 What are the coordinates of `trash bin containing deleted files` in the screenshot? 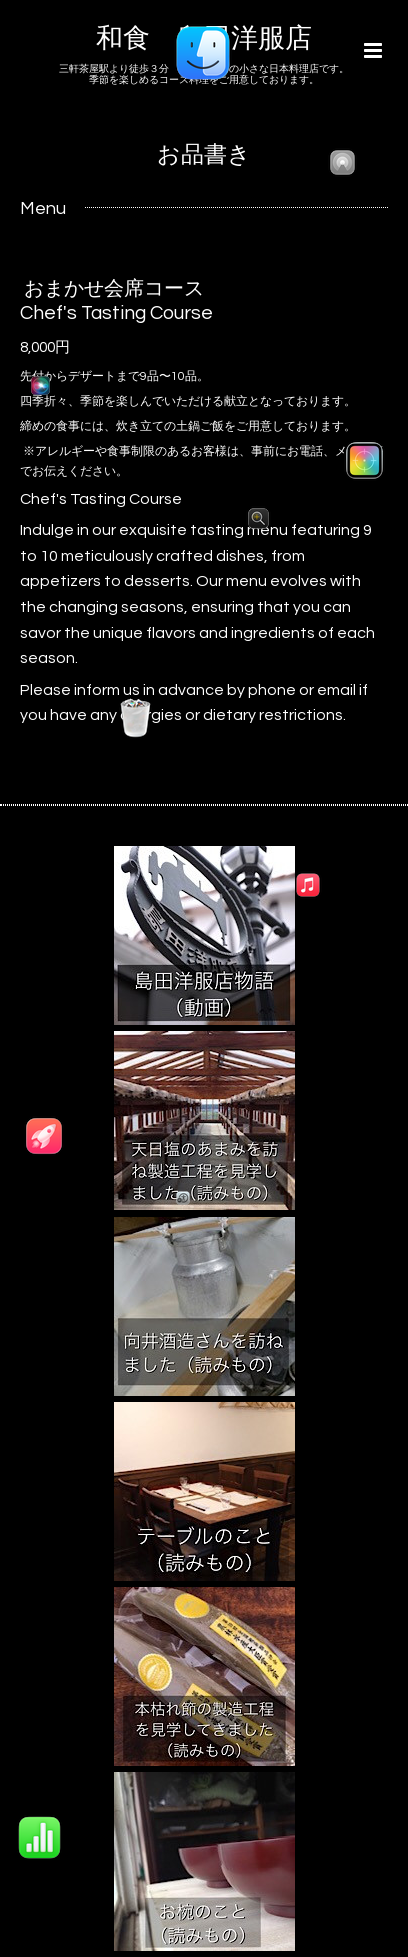 It's located at (135, 718).